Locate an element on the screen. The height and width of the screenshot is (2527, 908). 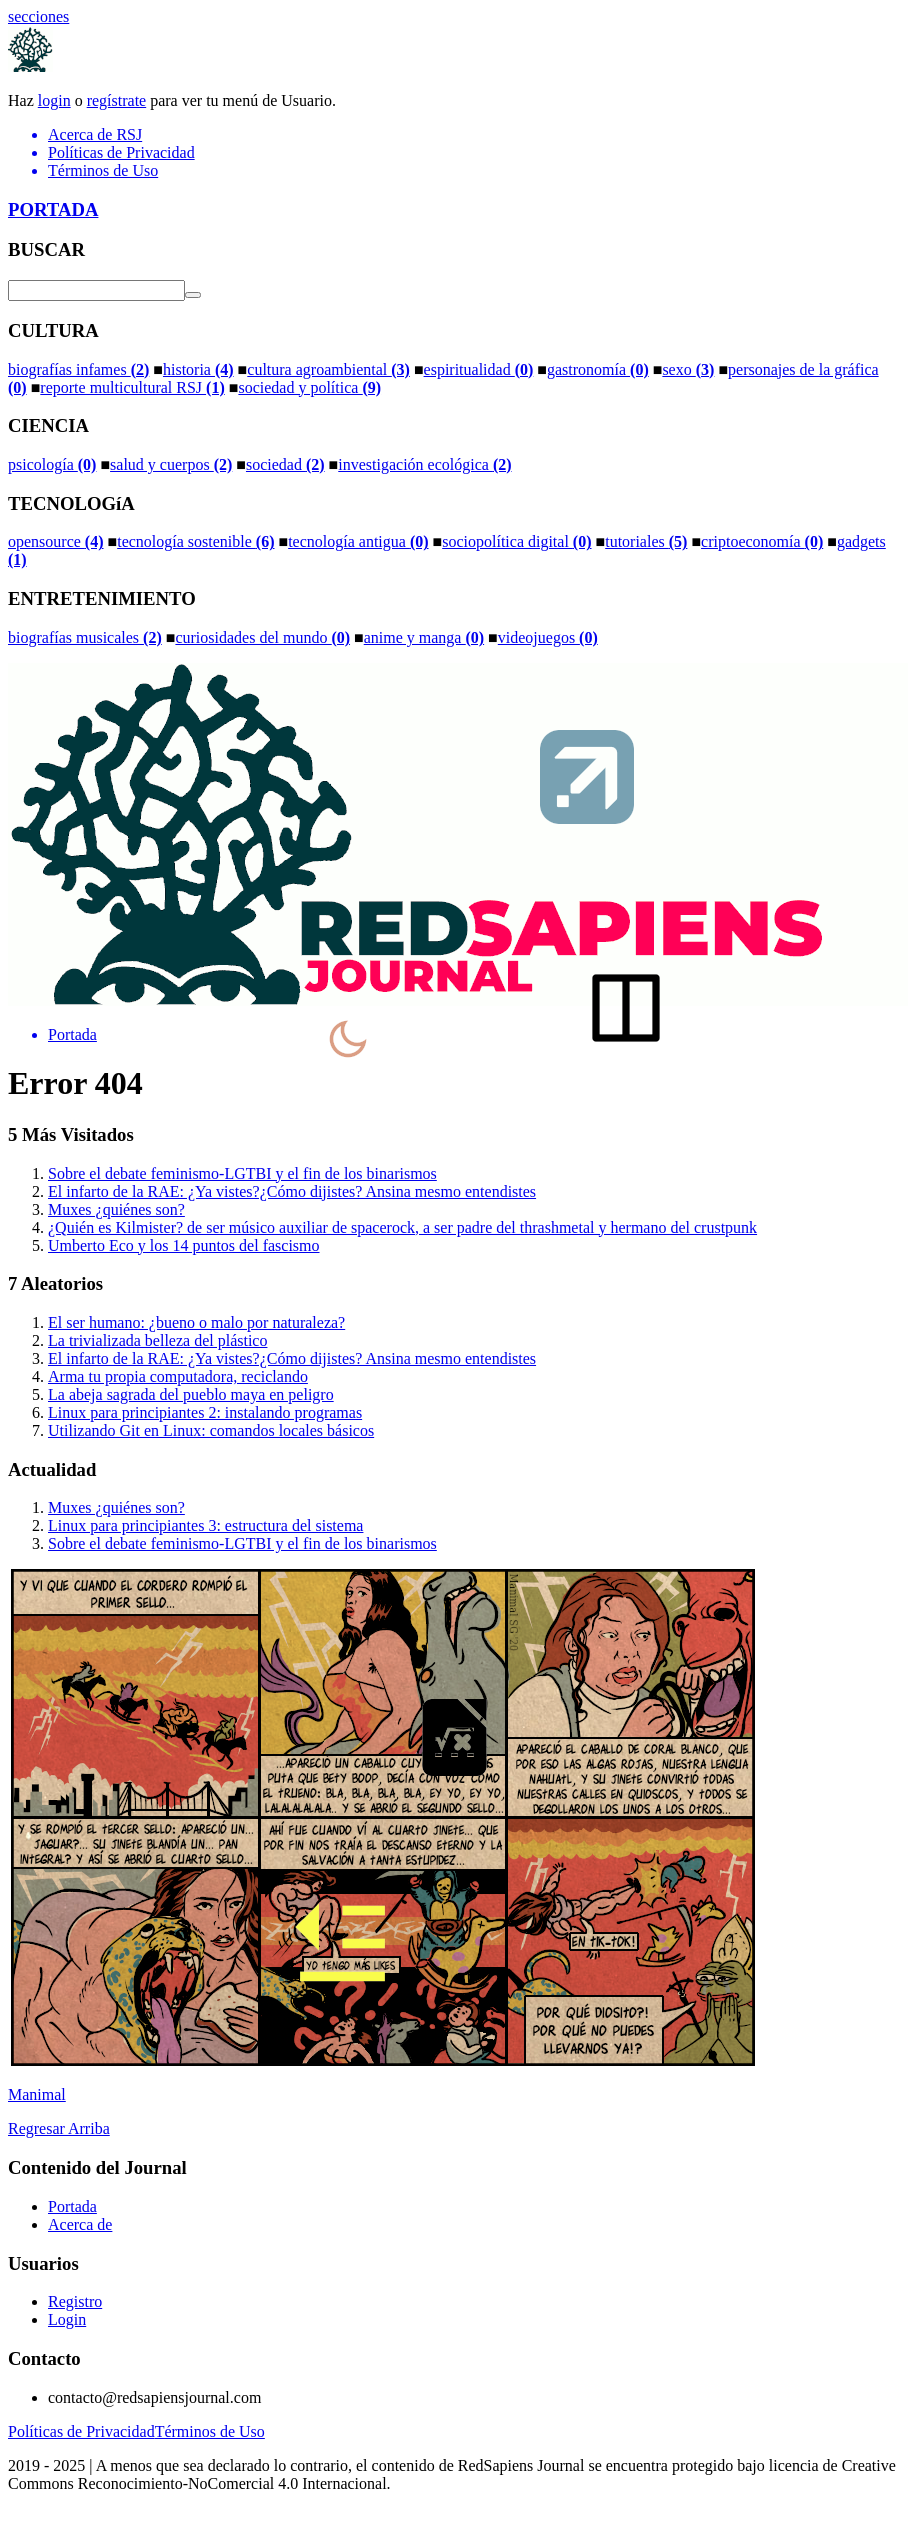
open LibreOffice Math application is located at coordinates (454, 1737).